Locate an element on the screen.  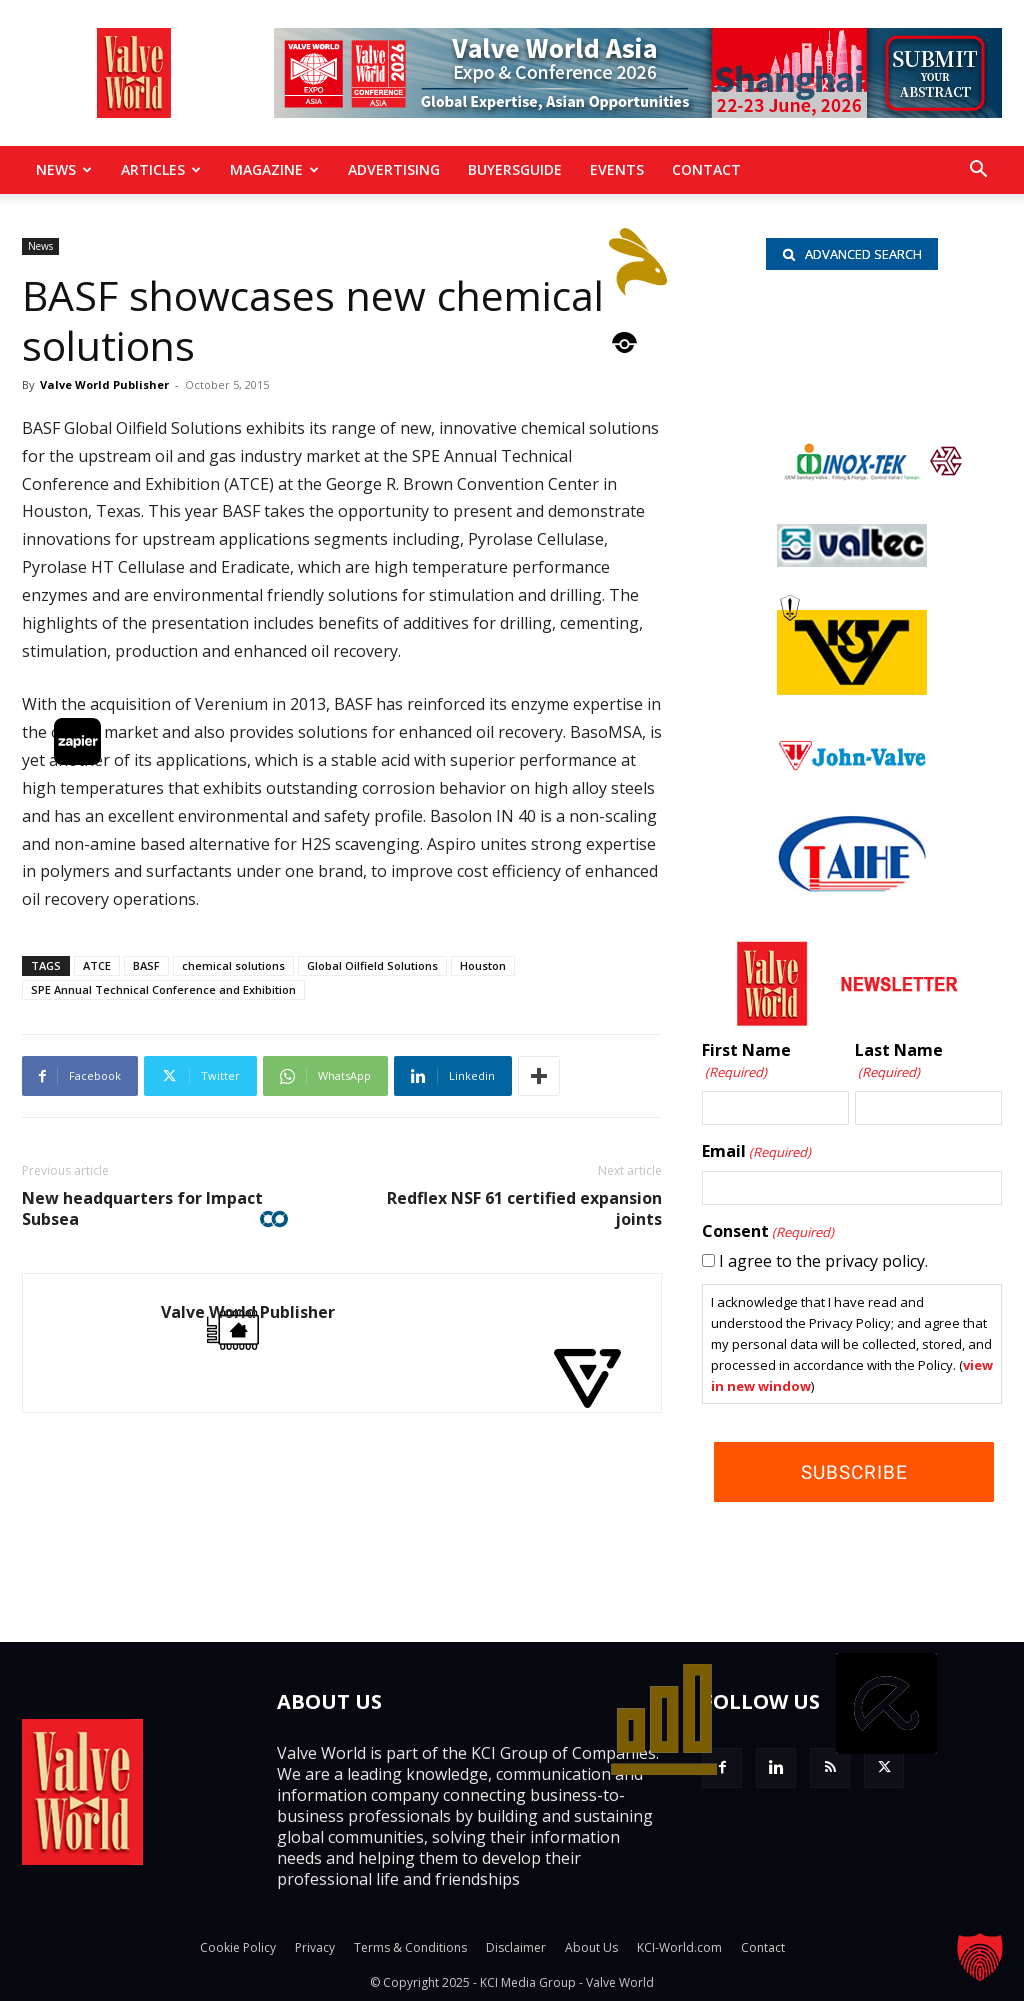
drone CI/CD platform logo is located at coordinates (624, 342).